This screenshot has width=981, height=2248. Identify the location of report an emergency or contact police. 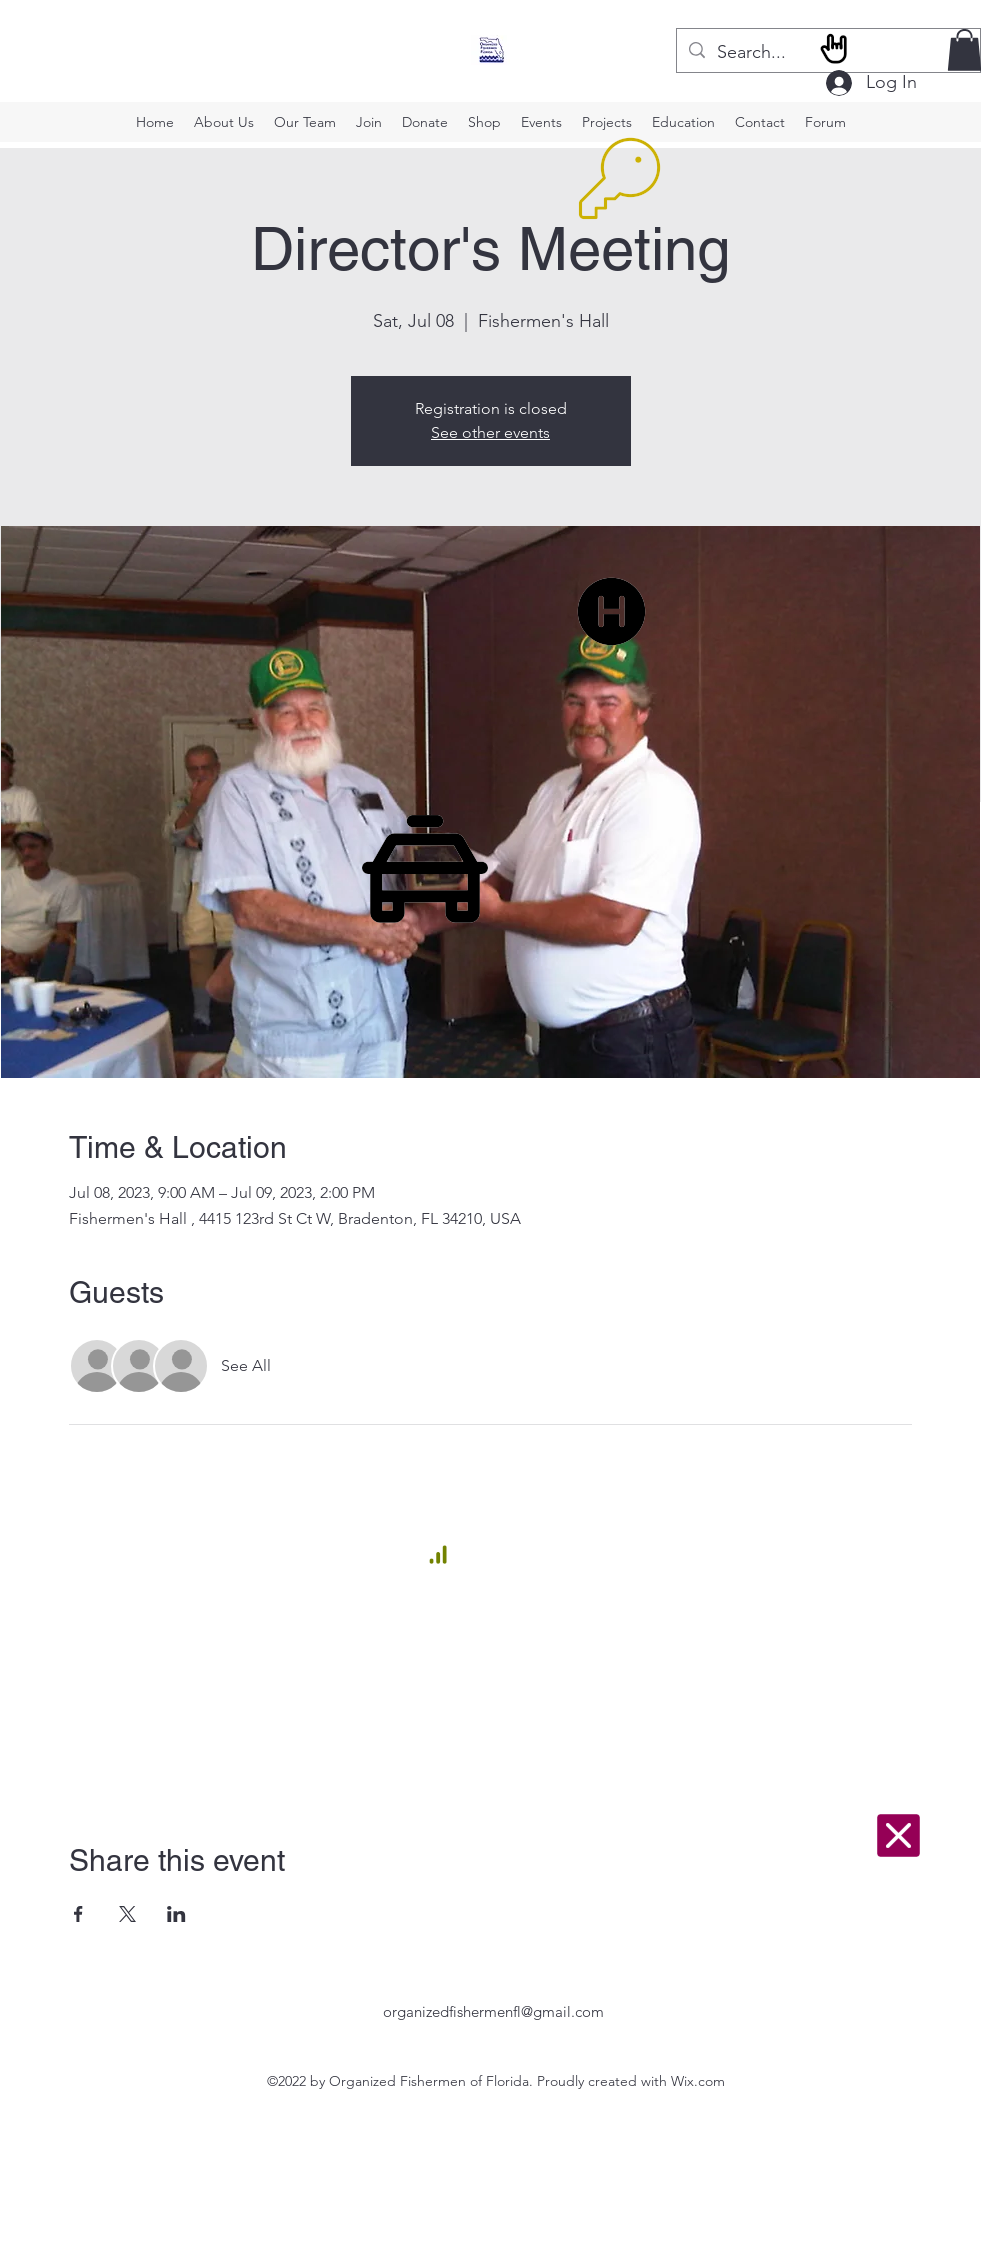
(425, 876).